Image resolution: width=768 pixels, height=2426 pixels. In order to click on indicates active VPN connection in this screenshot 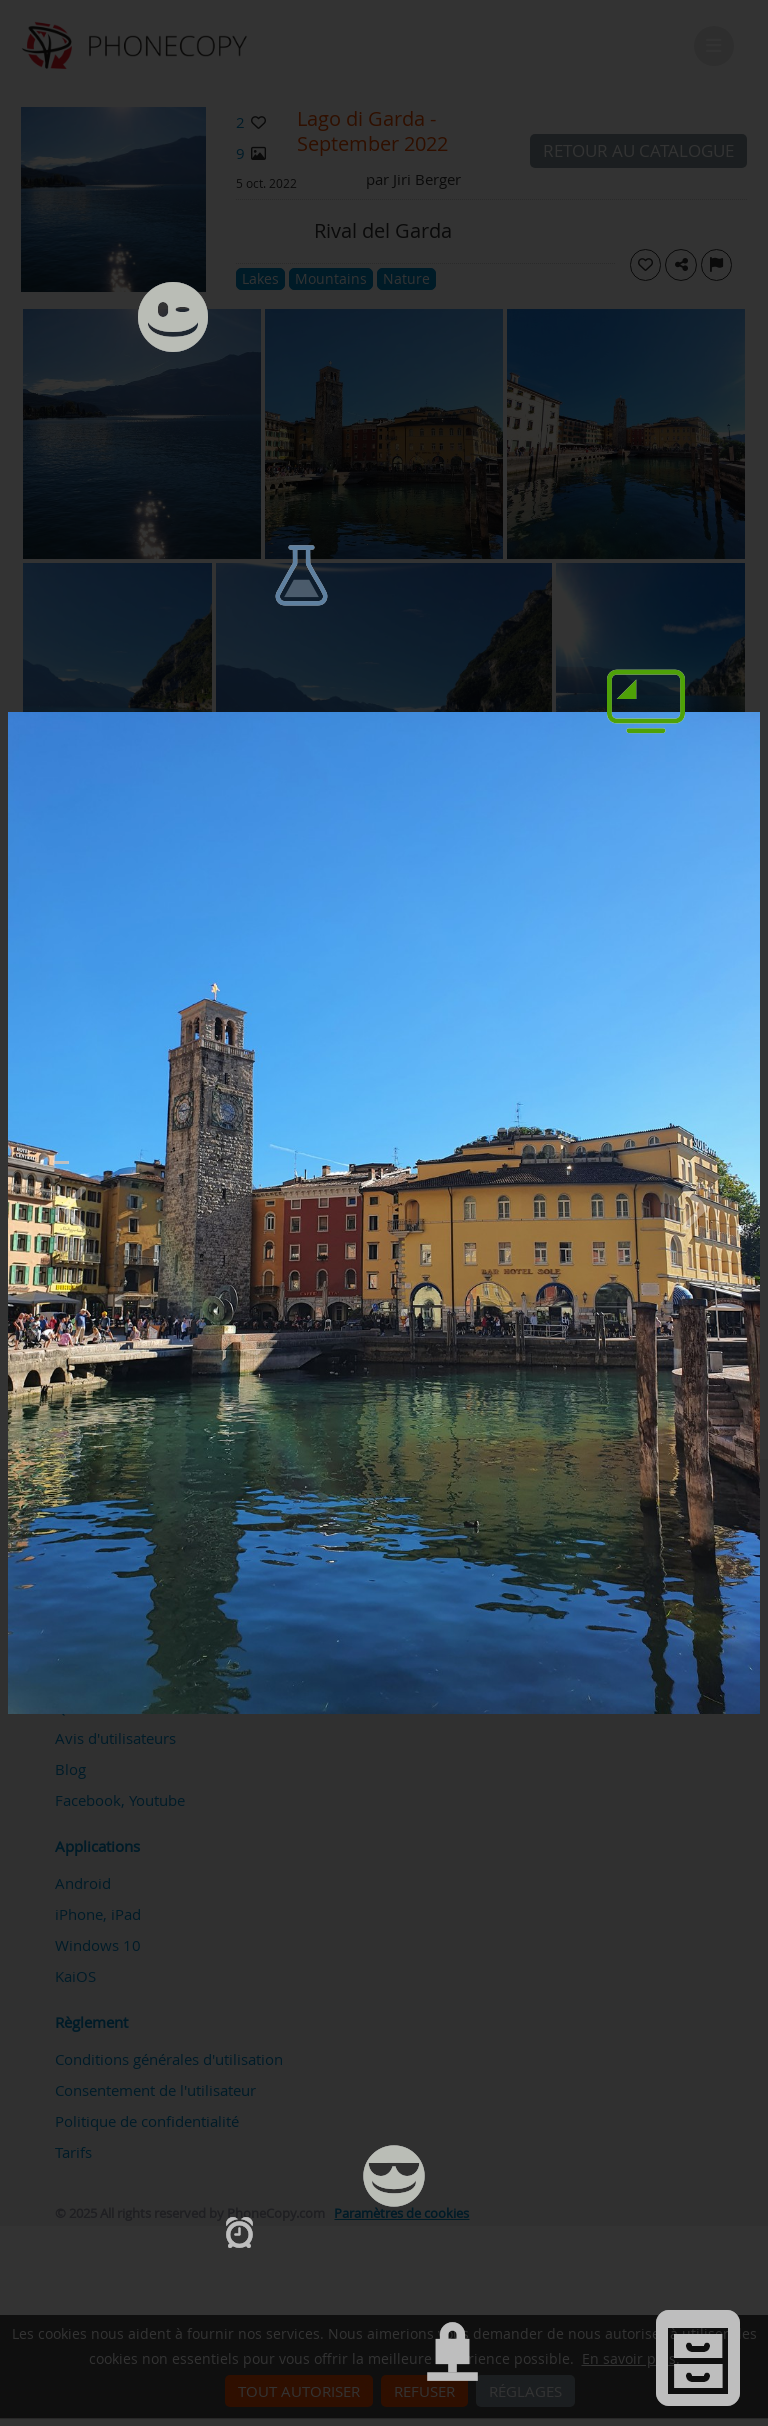, I will do `click(452, 2351)`.